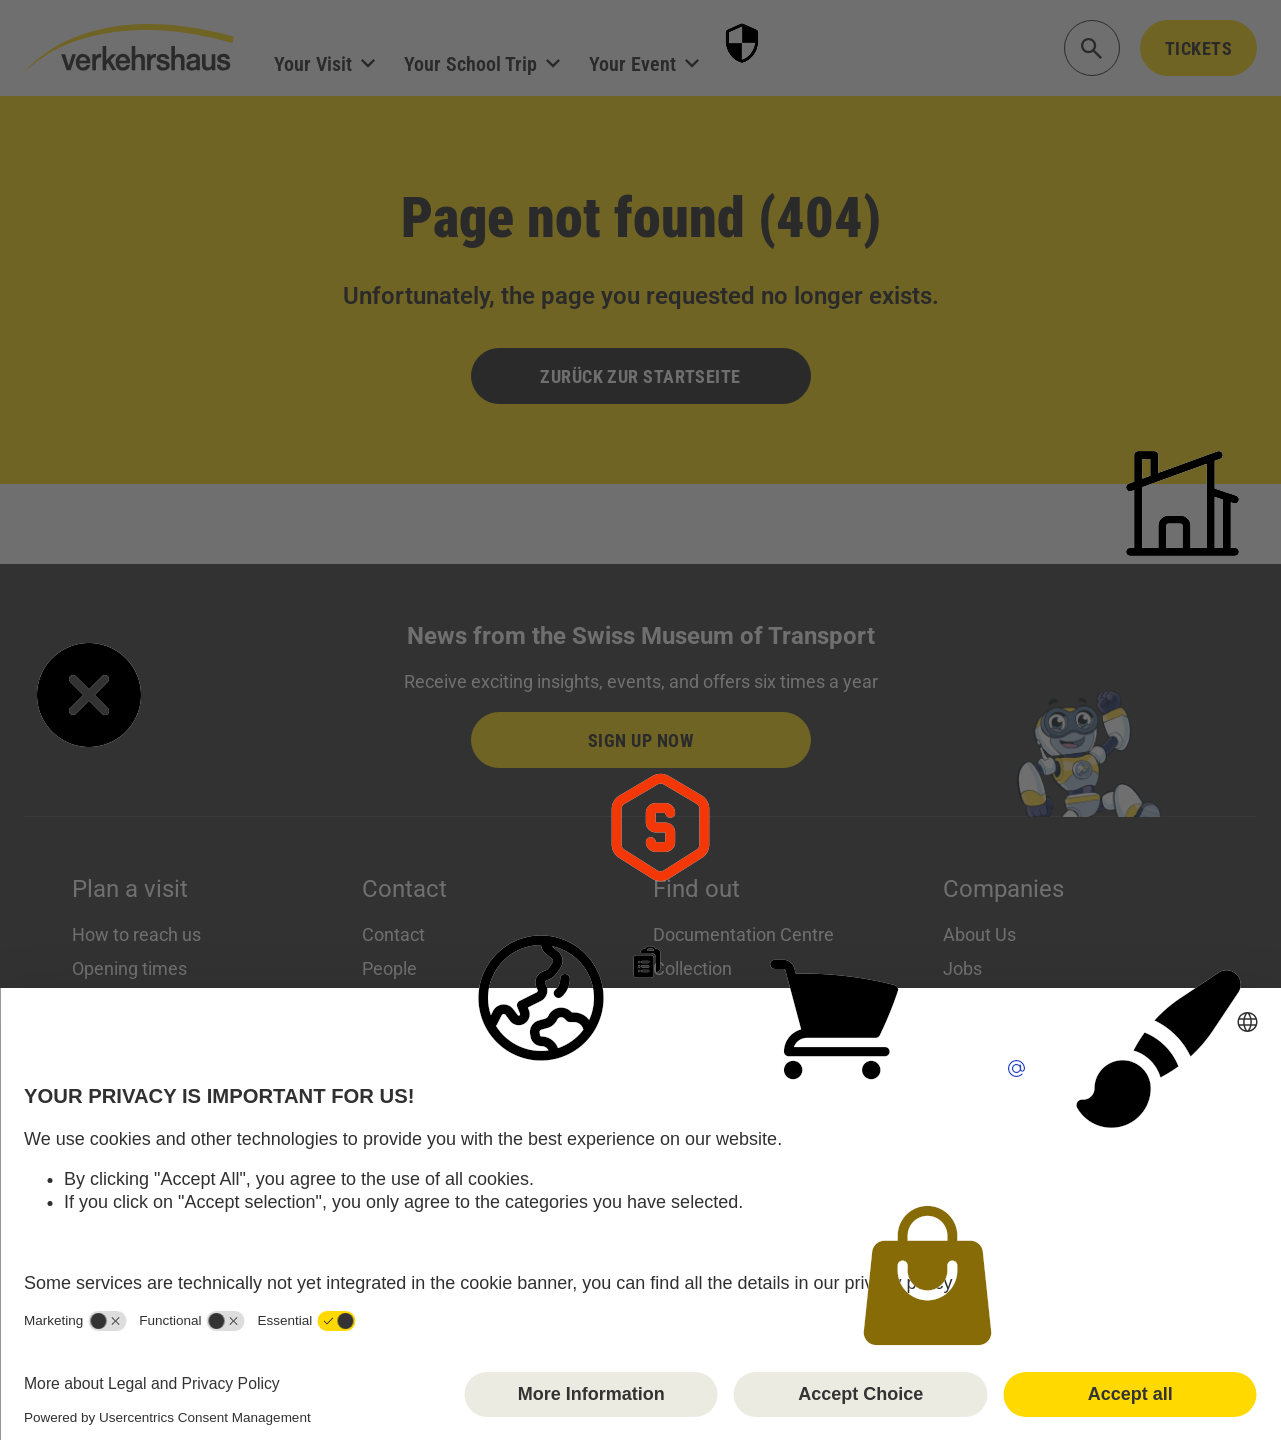 The height and width of the screenshot is (1440, 1281). Describe the element at coordinates (1182, 503) in the screenshot. I see `navigate to home screen` at that location.